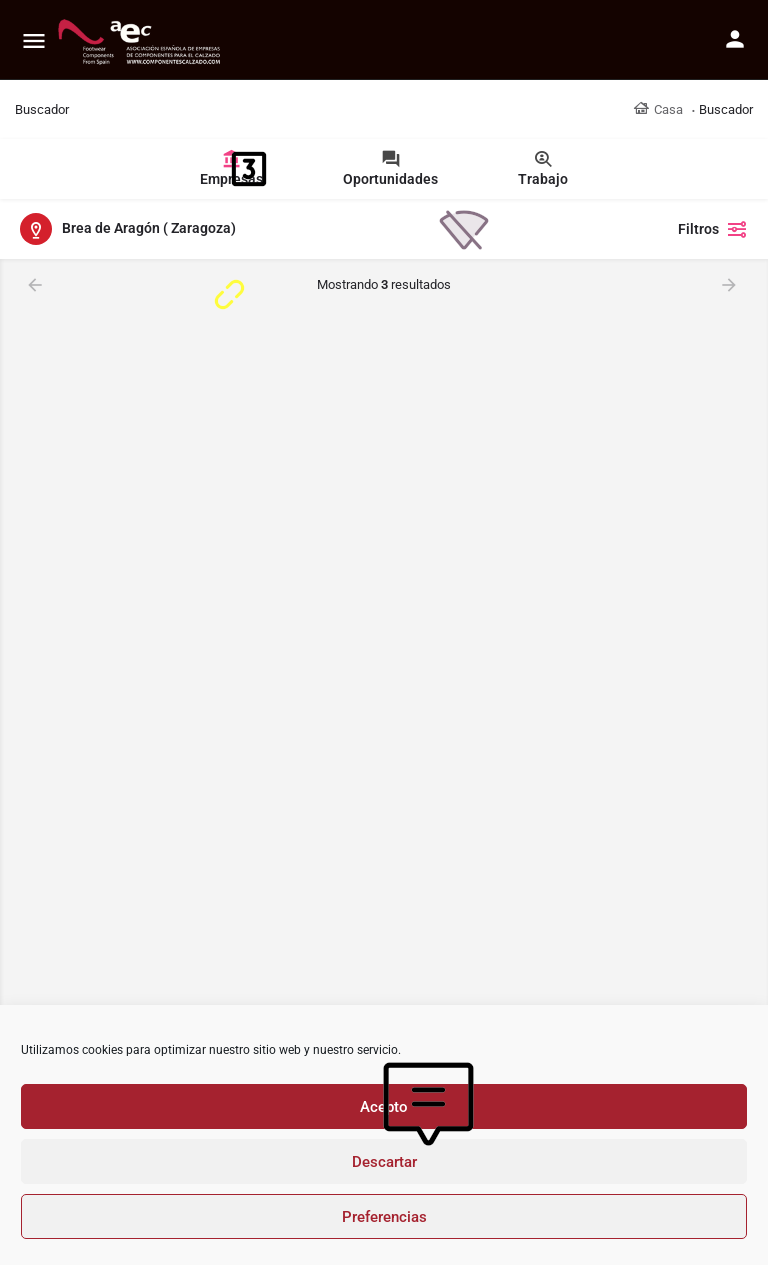  What do you see at coordinates (249, 169) in the screenshot?
I see `indicates step three in a numbered sequence` at bounding box center [249, 169].